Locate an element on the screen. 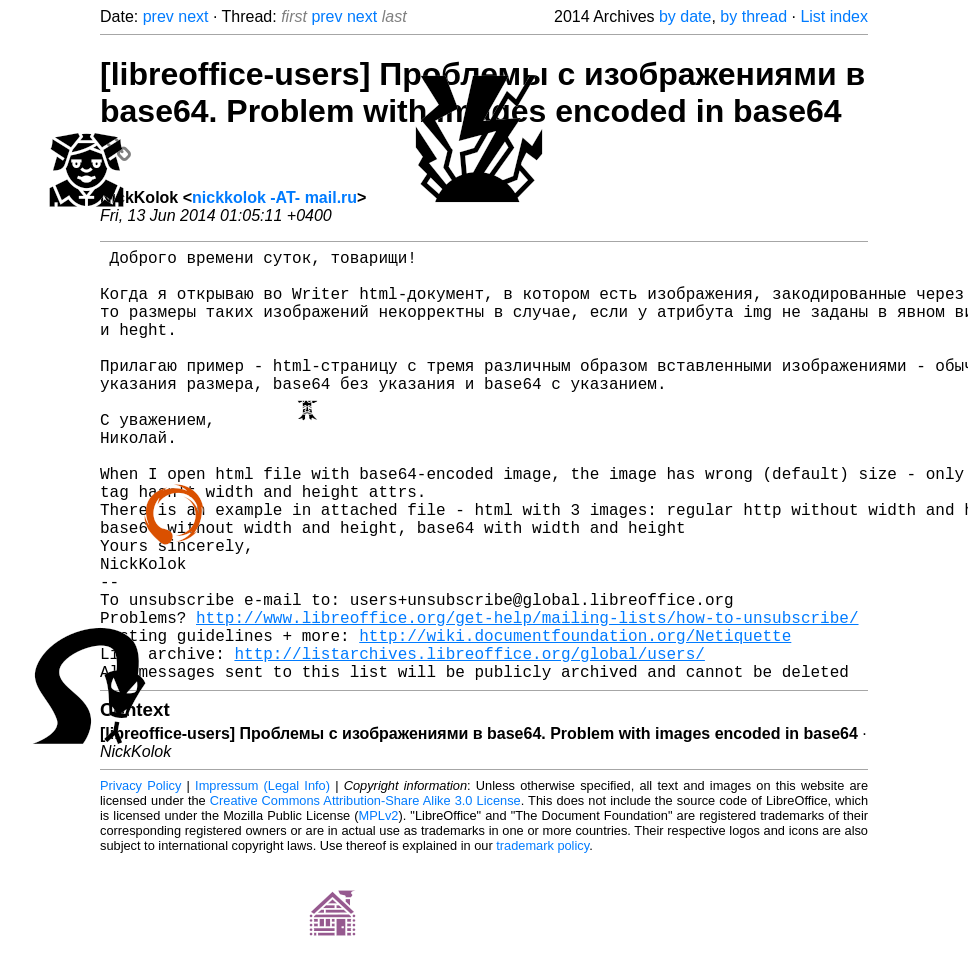 The width and height of the screenshot is (968, 957). select nun character or avatar is located at coordinates (86, 169).